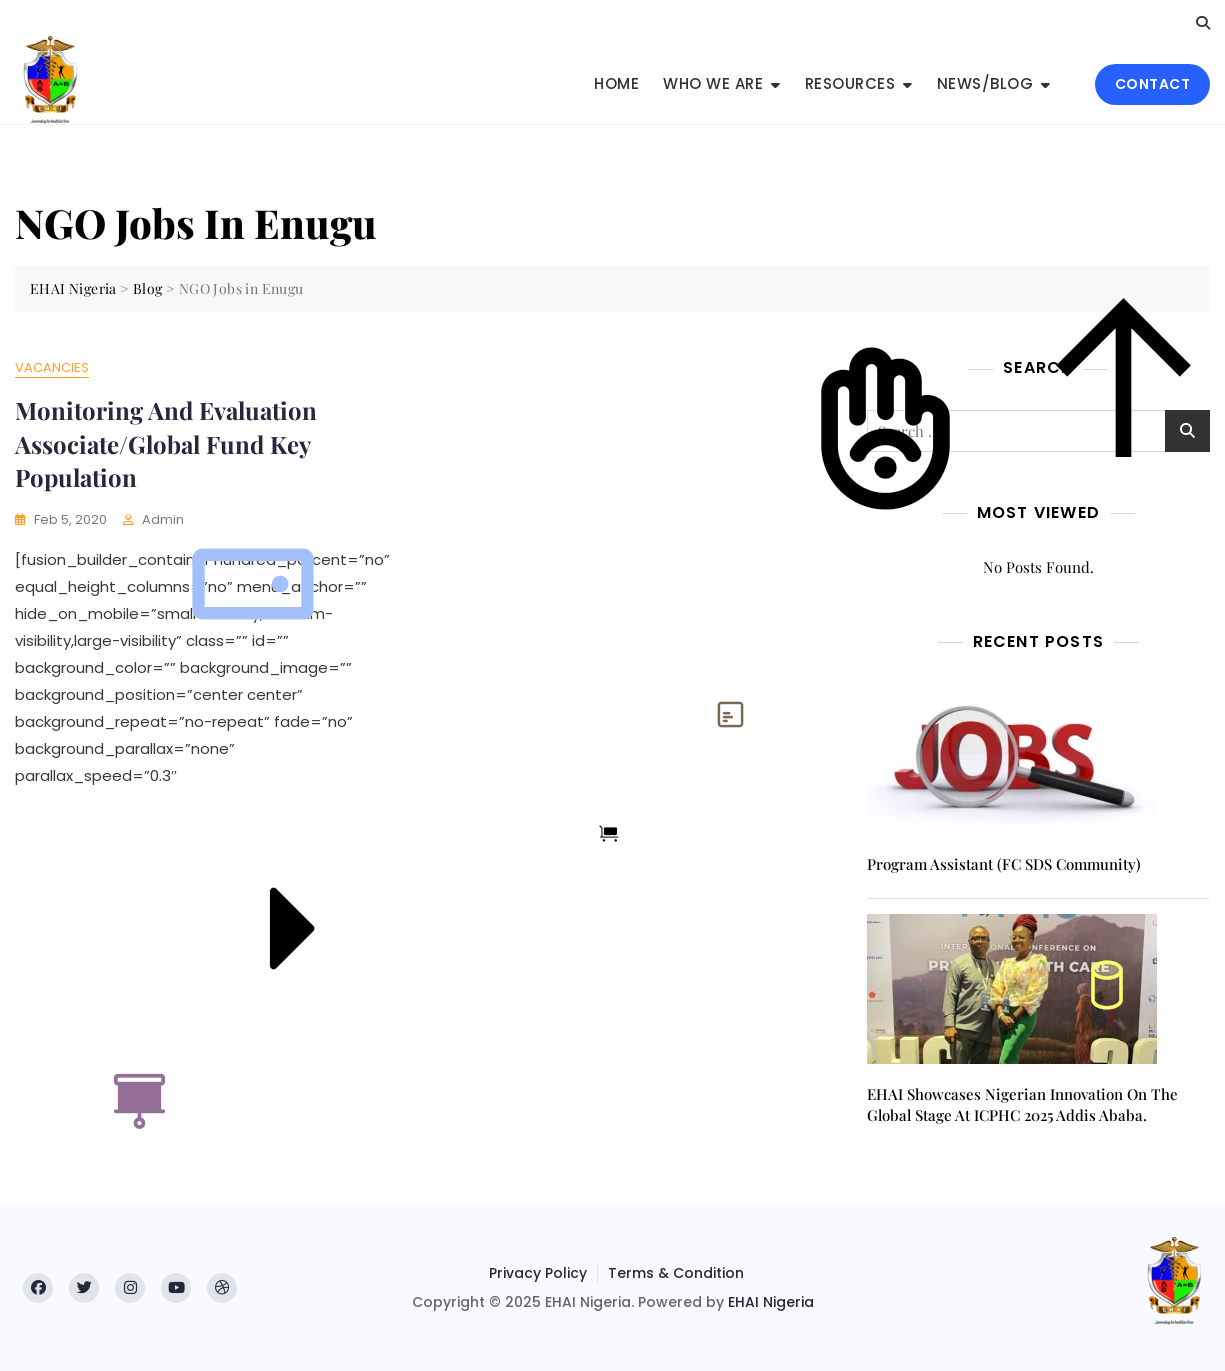 Image resolution: width=1225 pixels, height=1371 pixels. I want to click on access palm reading or hand analysis feature, so click(885, 428).